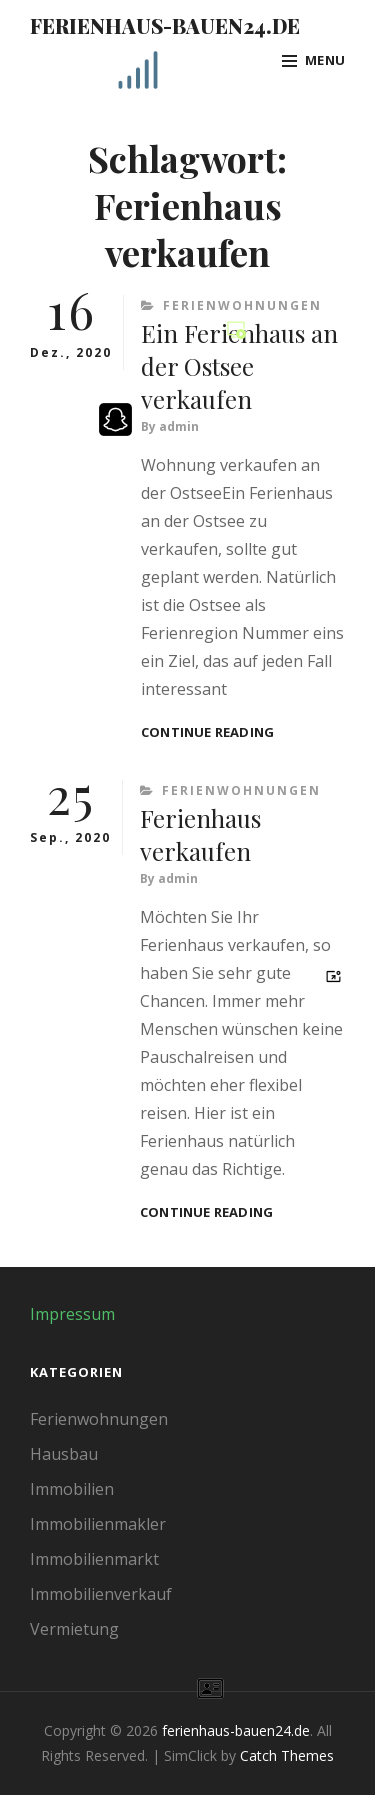 The image size is (375, 1795). I want to click on view contact information, so click(210, 1688).